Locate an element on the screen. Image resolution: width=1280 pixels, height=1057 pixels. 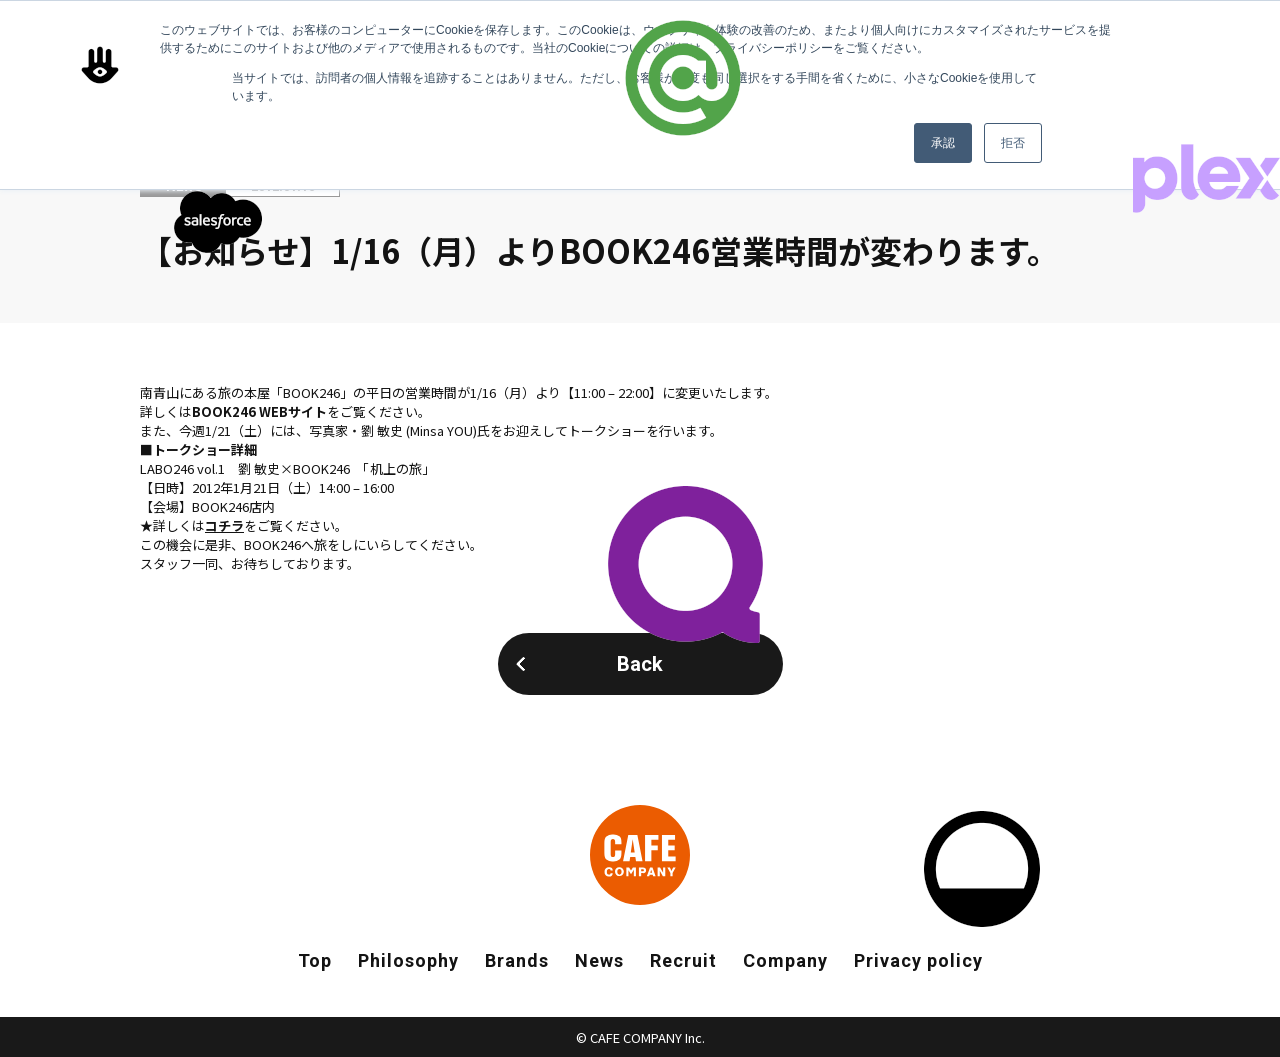
hamsa hand symbol for protection or spirituality is located at coordinates (100, 65).